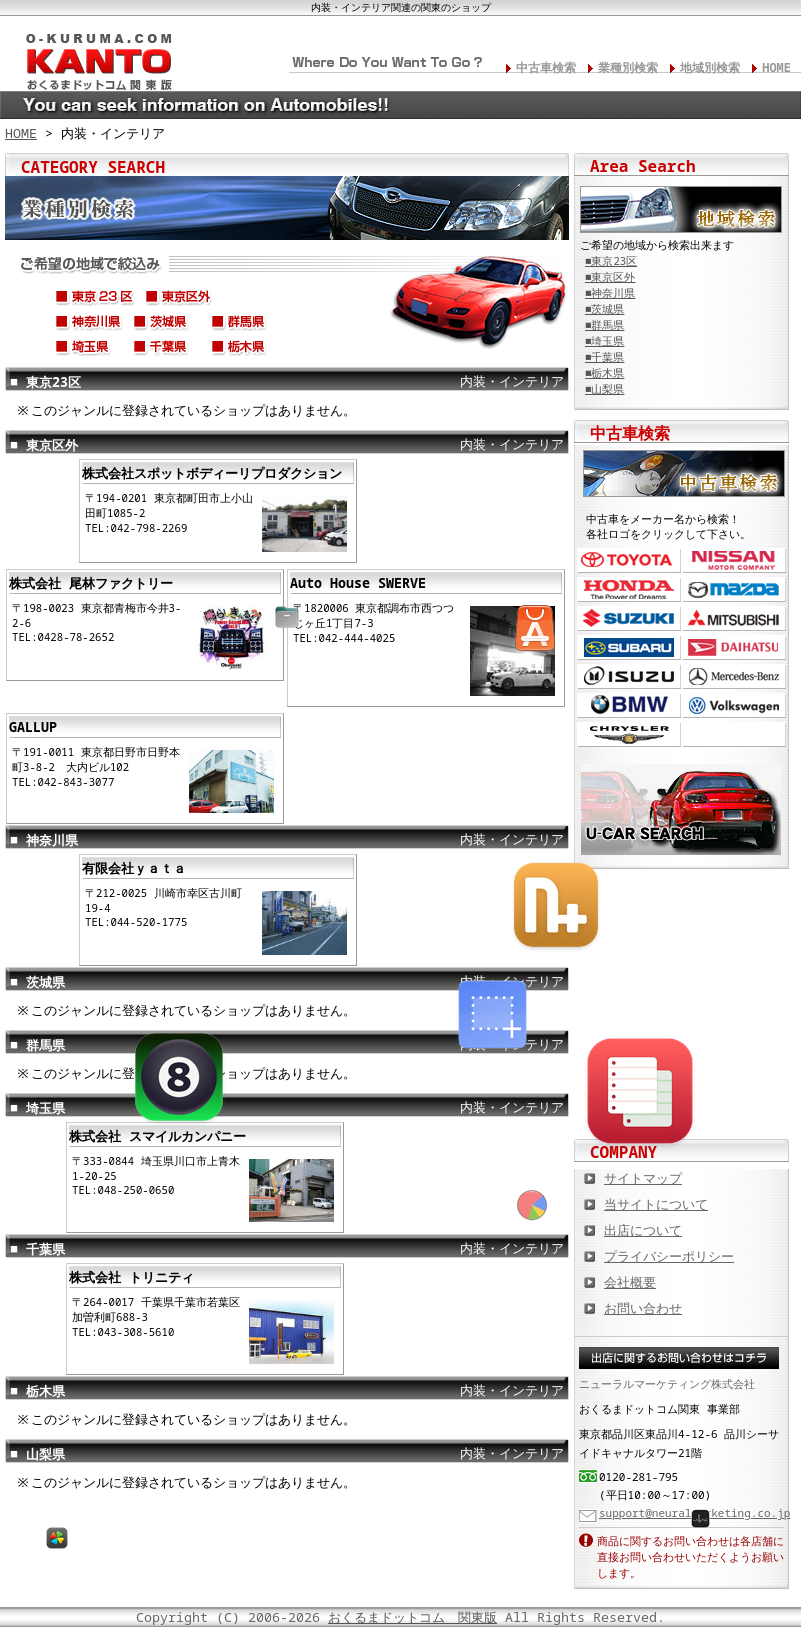 This screenshot has height=1627, width=801. I want to click on open the file manager application, so click(287, 617).